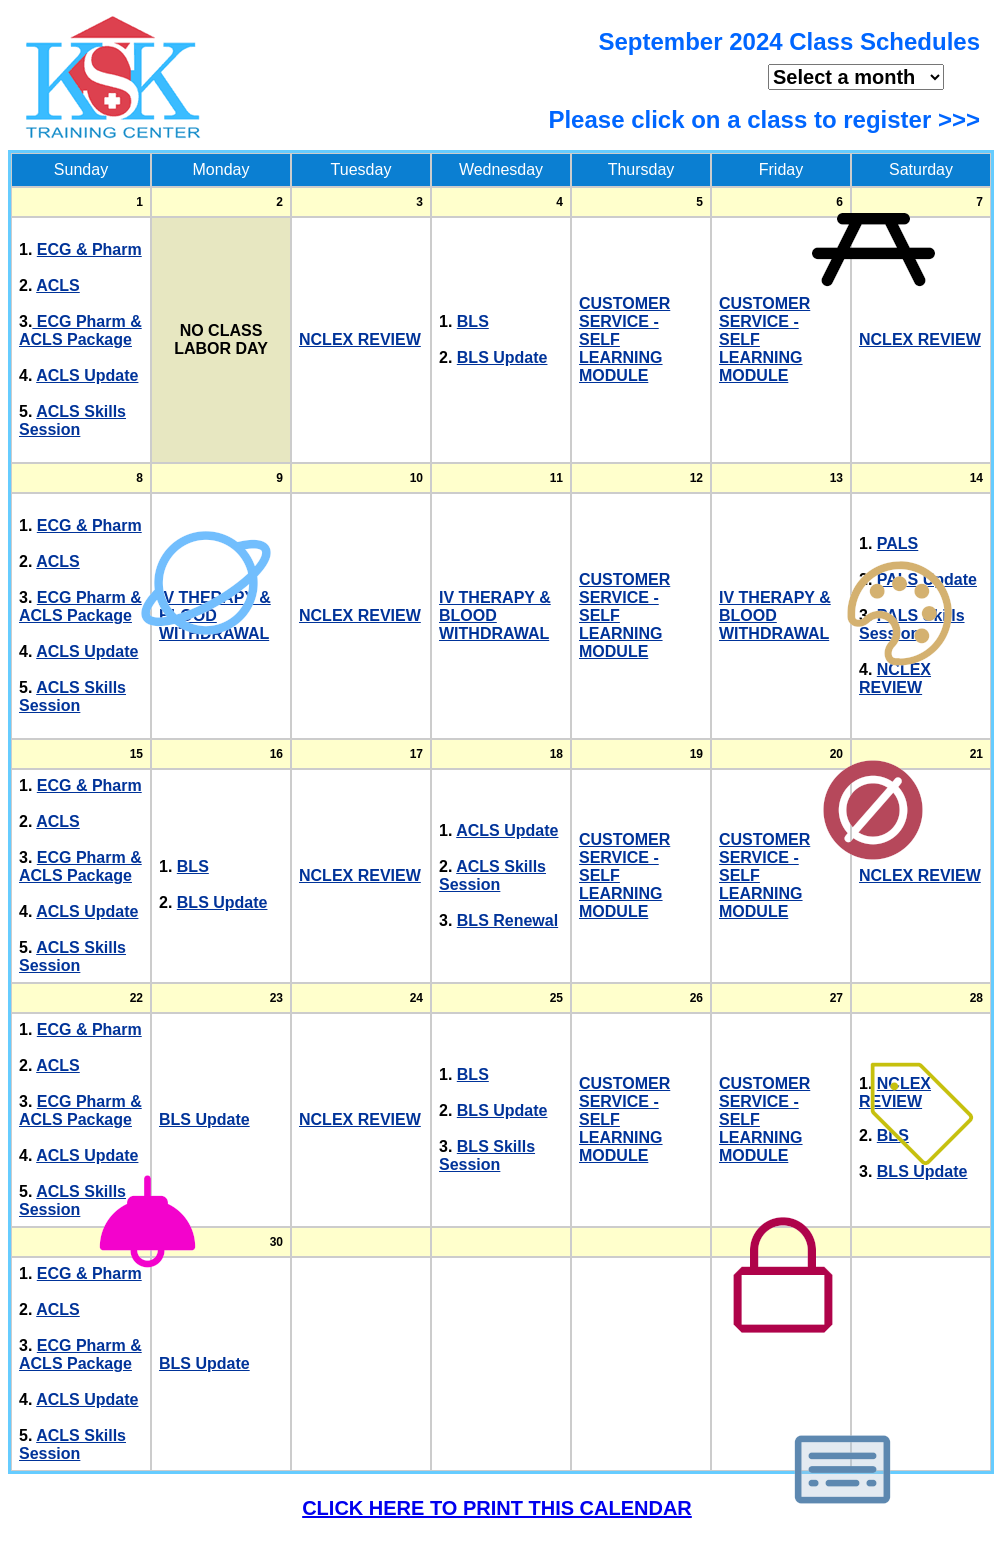  What do you see at coordinates (916, 1108) in the screenshot?
I see `add or manage tags for an item` at bounding box center [916, 1108].